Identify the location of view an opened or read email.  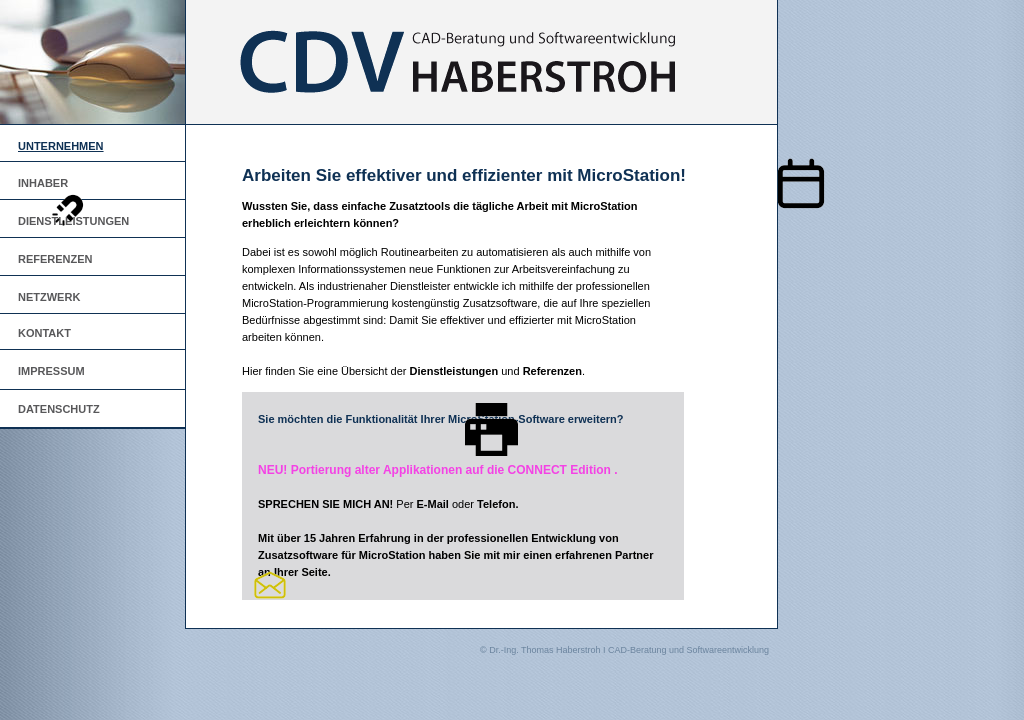
(270, 585).